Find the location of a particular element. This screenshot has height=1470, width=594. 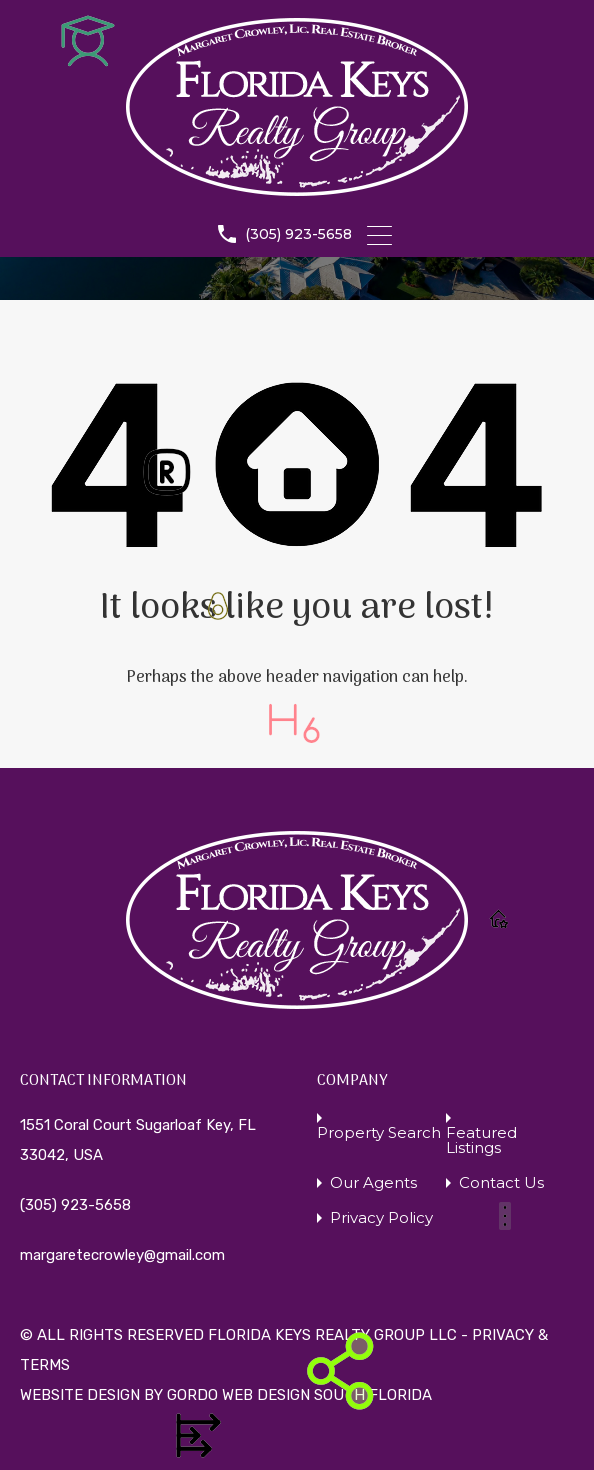

indicates registered trademark or rights reserved is located at coordinates (167, 472).